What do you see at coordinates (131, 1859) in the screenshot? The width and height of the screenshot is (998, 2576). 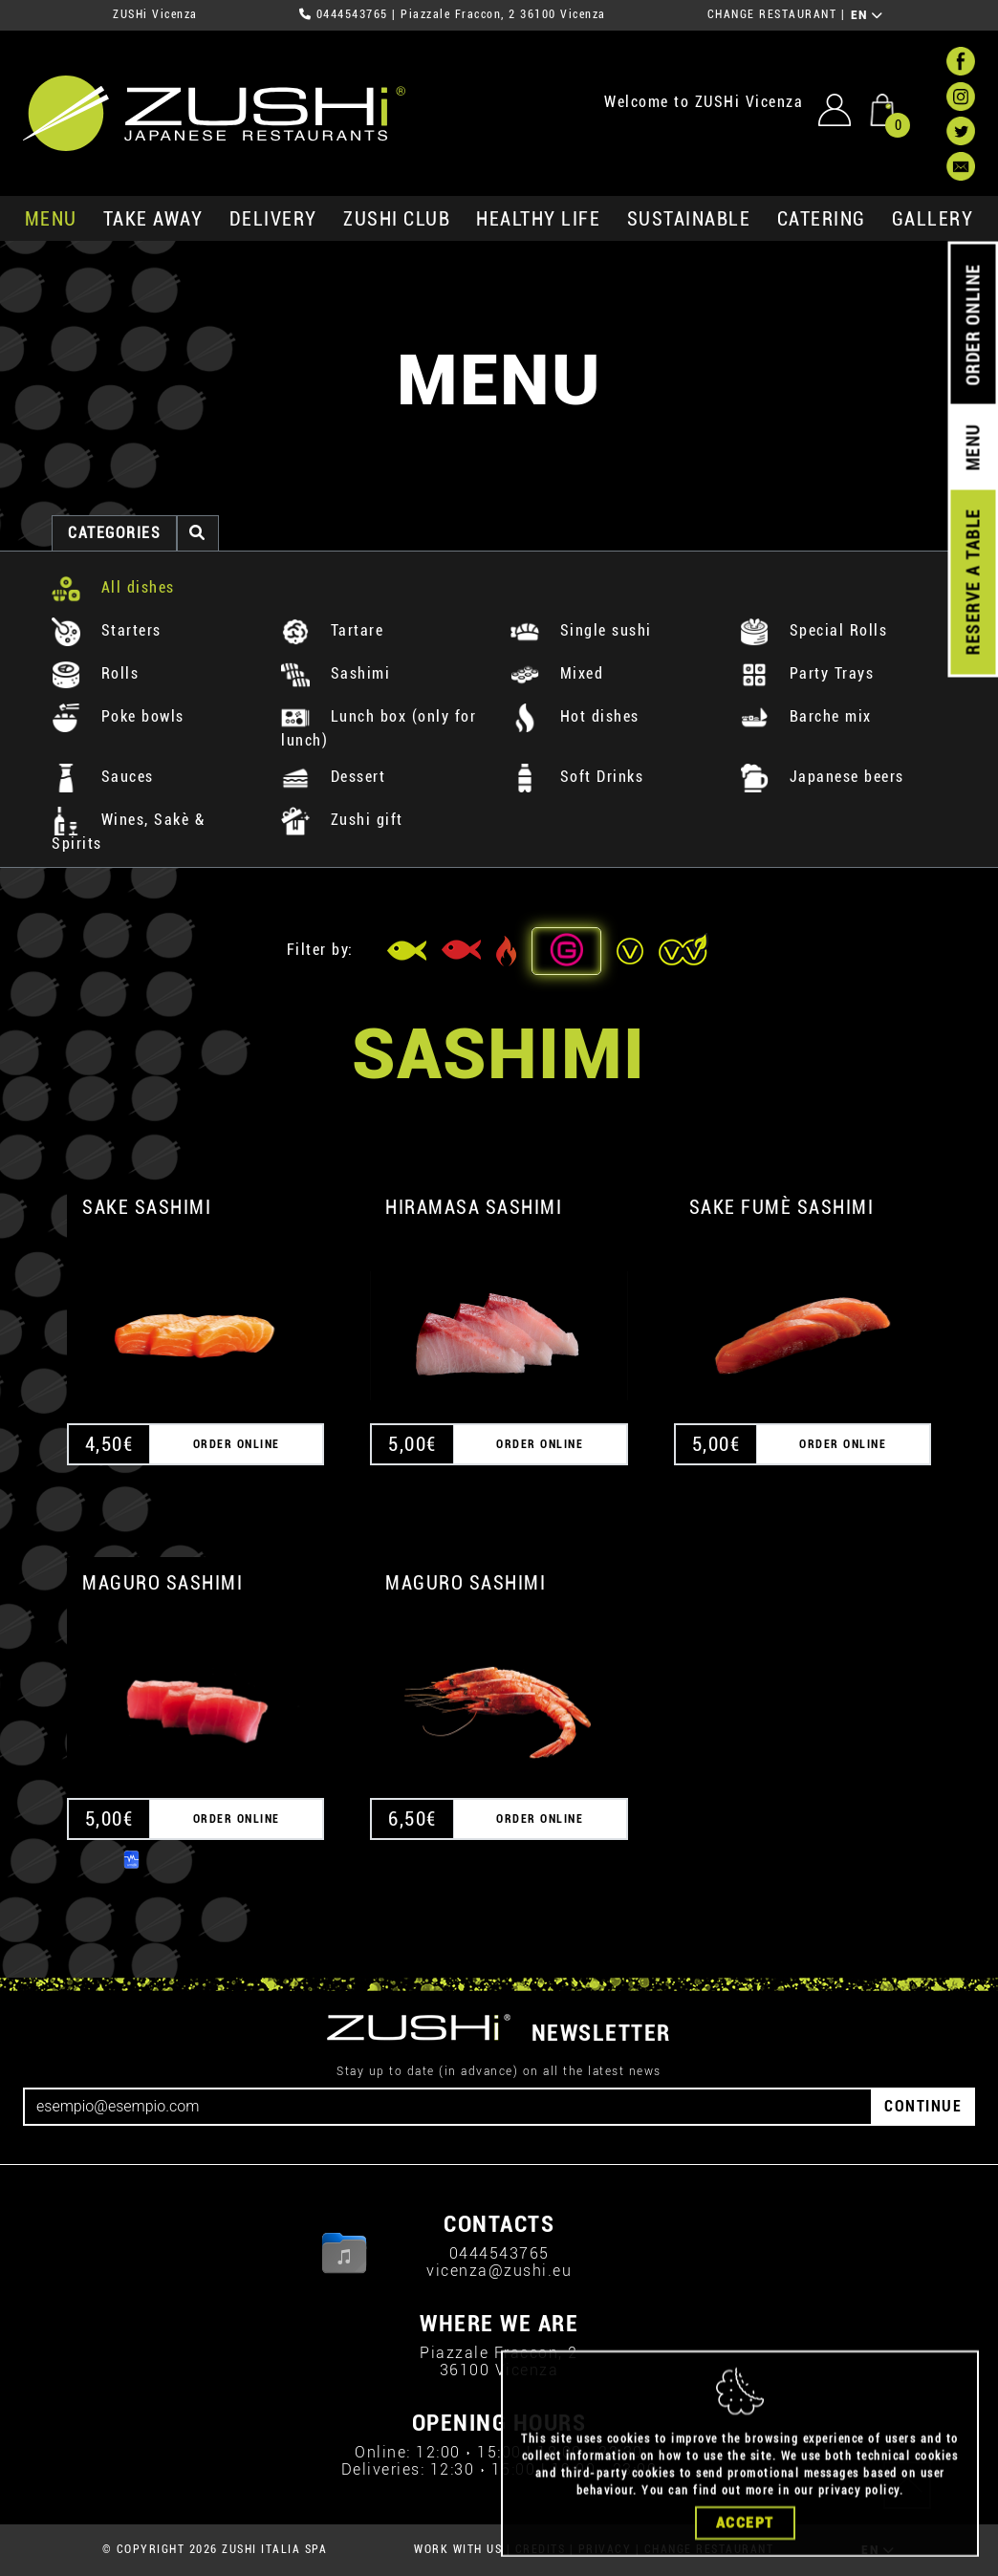 I see `a VirtualBox virtual machine disk file` at bounding box center [131, 1859].